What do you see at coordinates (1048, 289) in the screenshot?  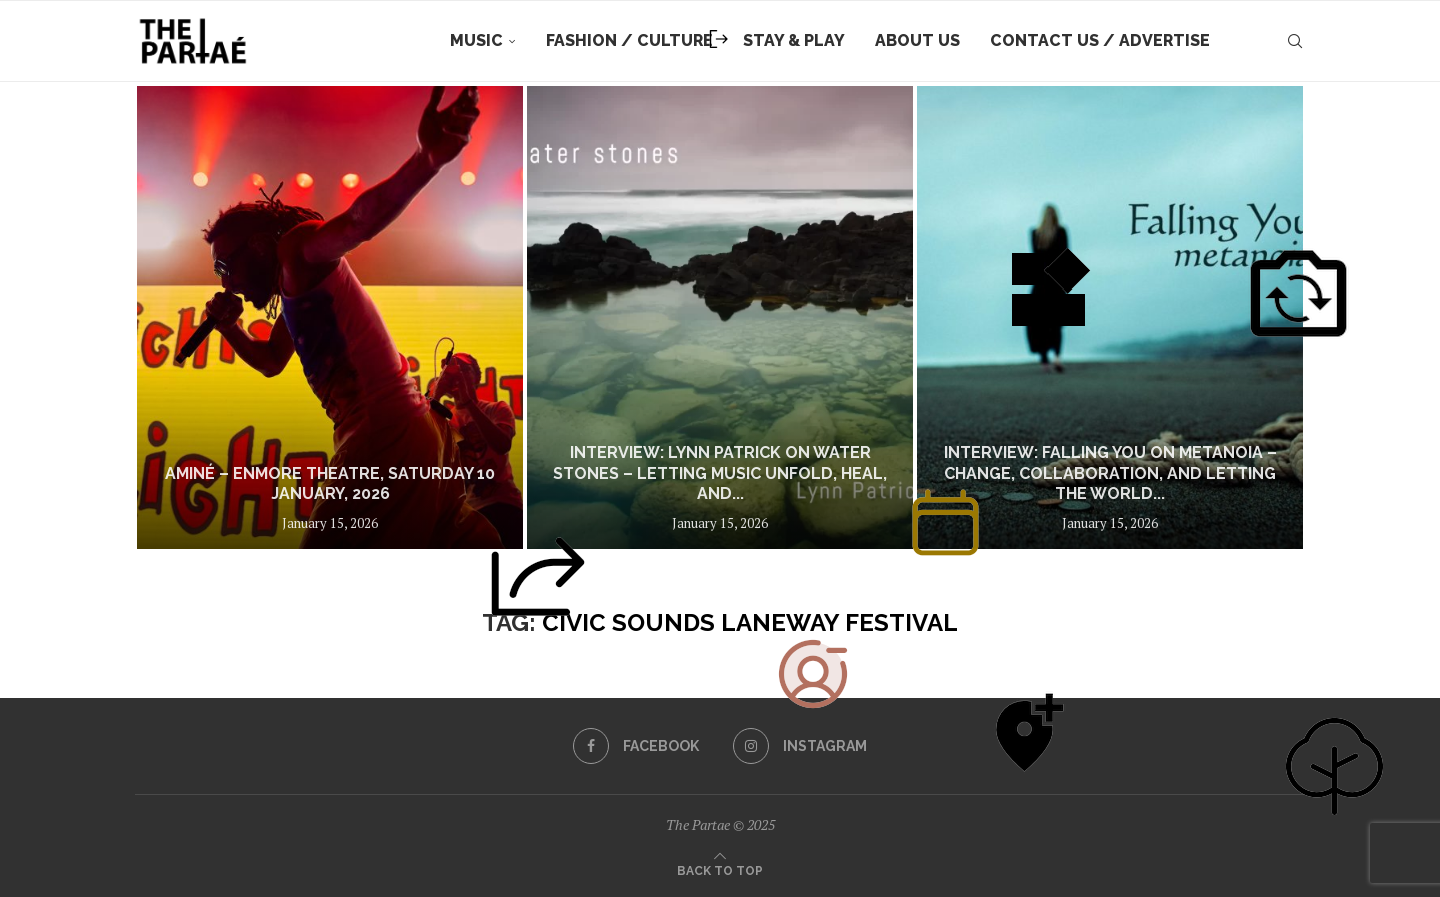 I see `access home screen widgets` at bounding box center [1048, 289].